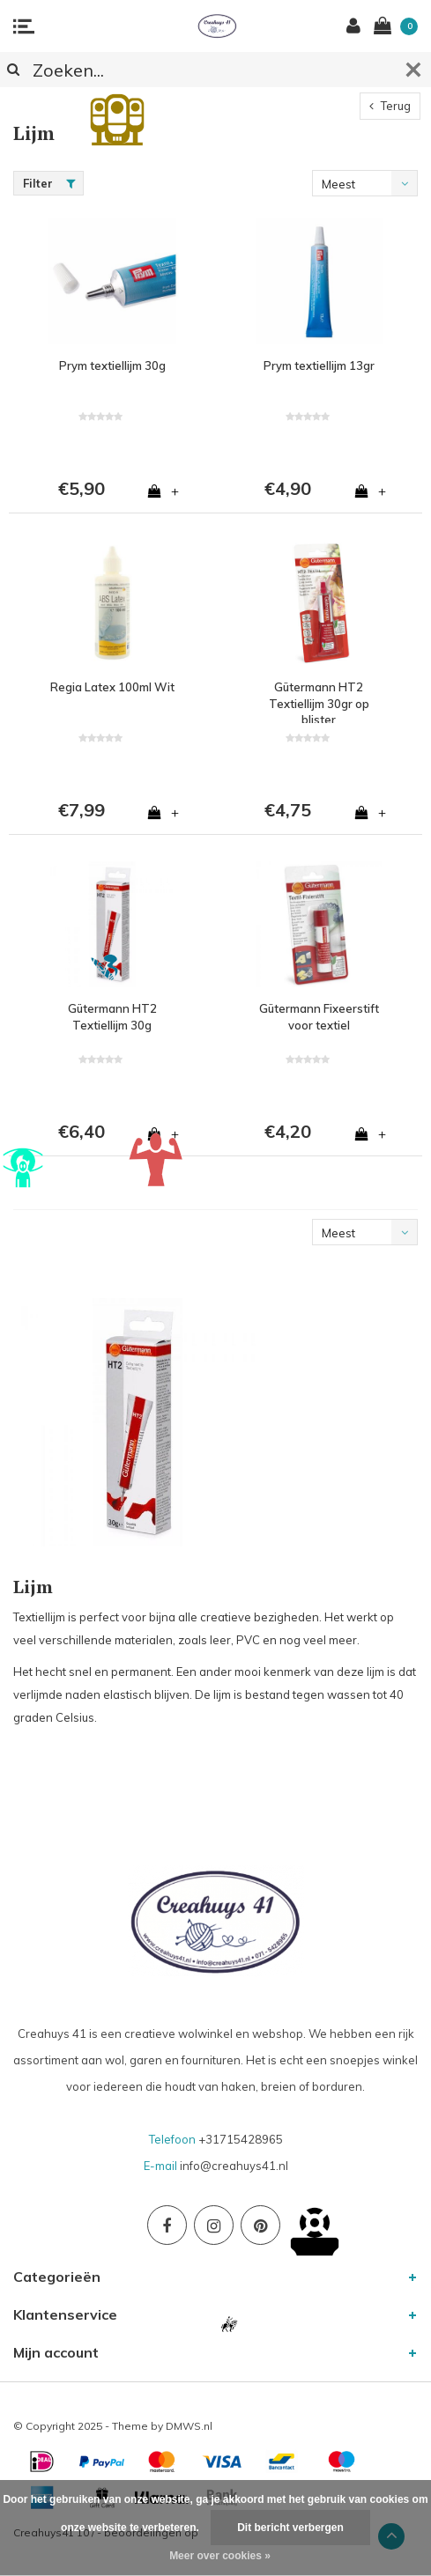 Image resolution: width=431 pixels, height=2576 pixels. Describe the element at coordinates (117, 120) in the screenshot. I see `select your squad or team roster` at that location.